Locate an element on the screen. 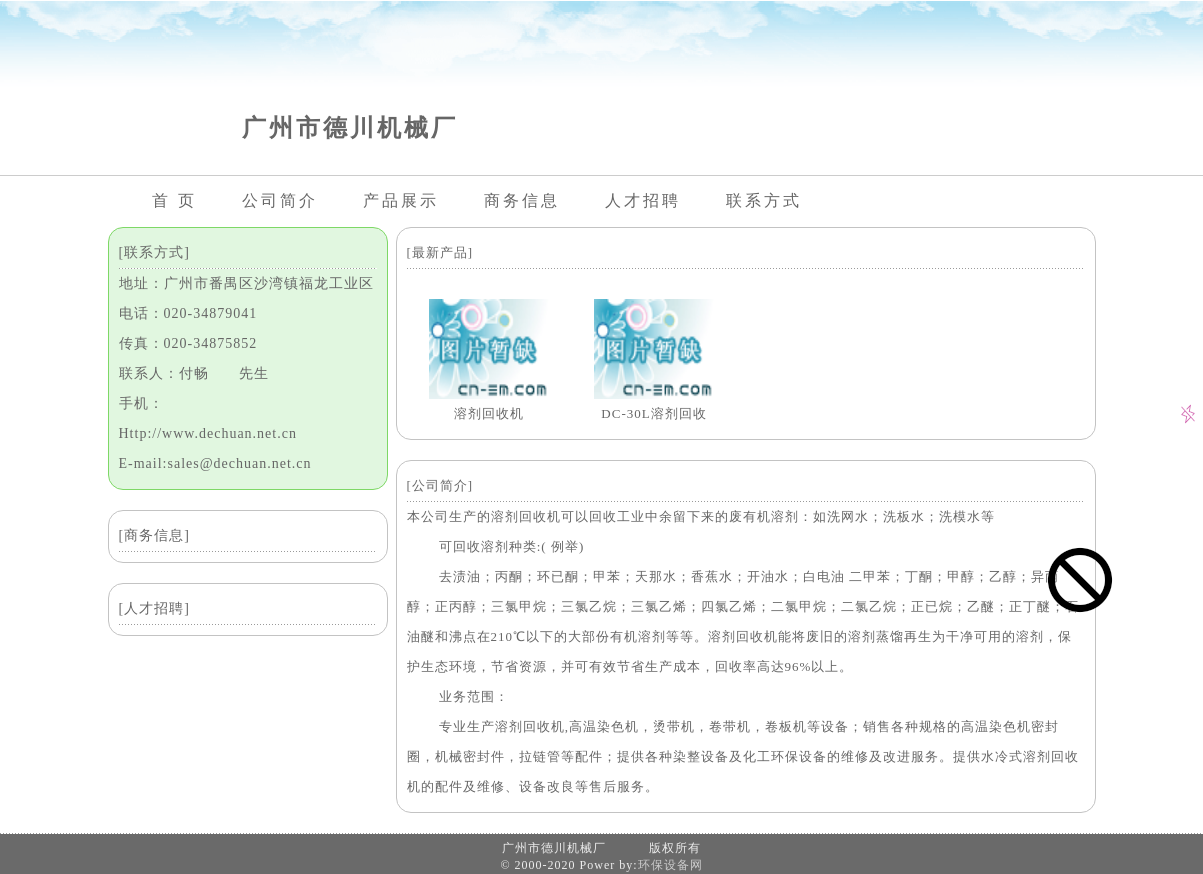 The height and width of the screenshot is (874, 1203). disable flash or lightning mode is located at coordinates (1188, 414).